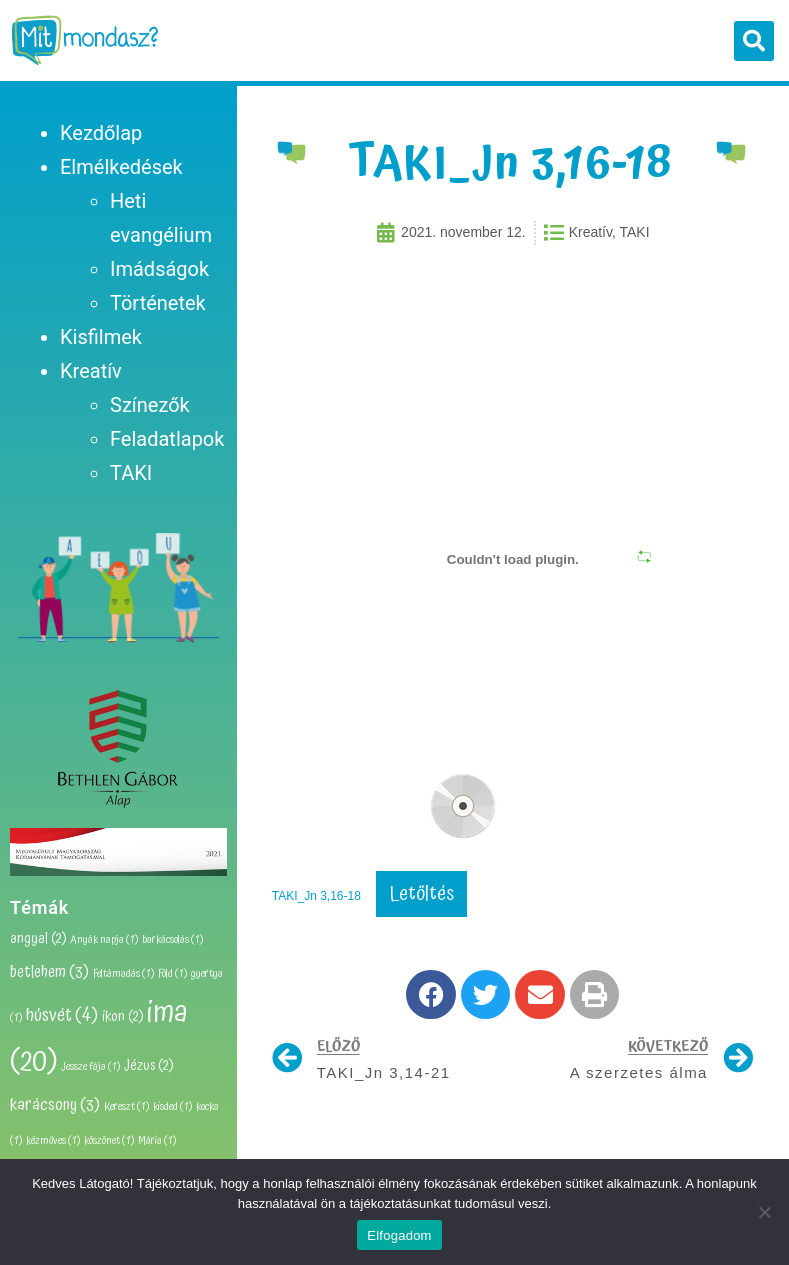 This screenshot has width=789, height=1265. I want to click on sync or refresh mail inbox, so click(644, 556).